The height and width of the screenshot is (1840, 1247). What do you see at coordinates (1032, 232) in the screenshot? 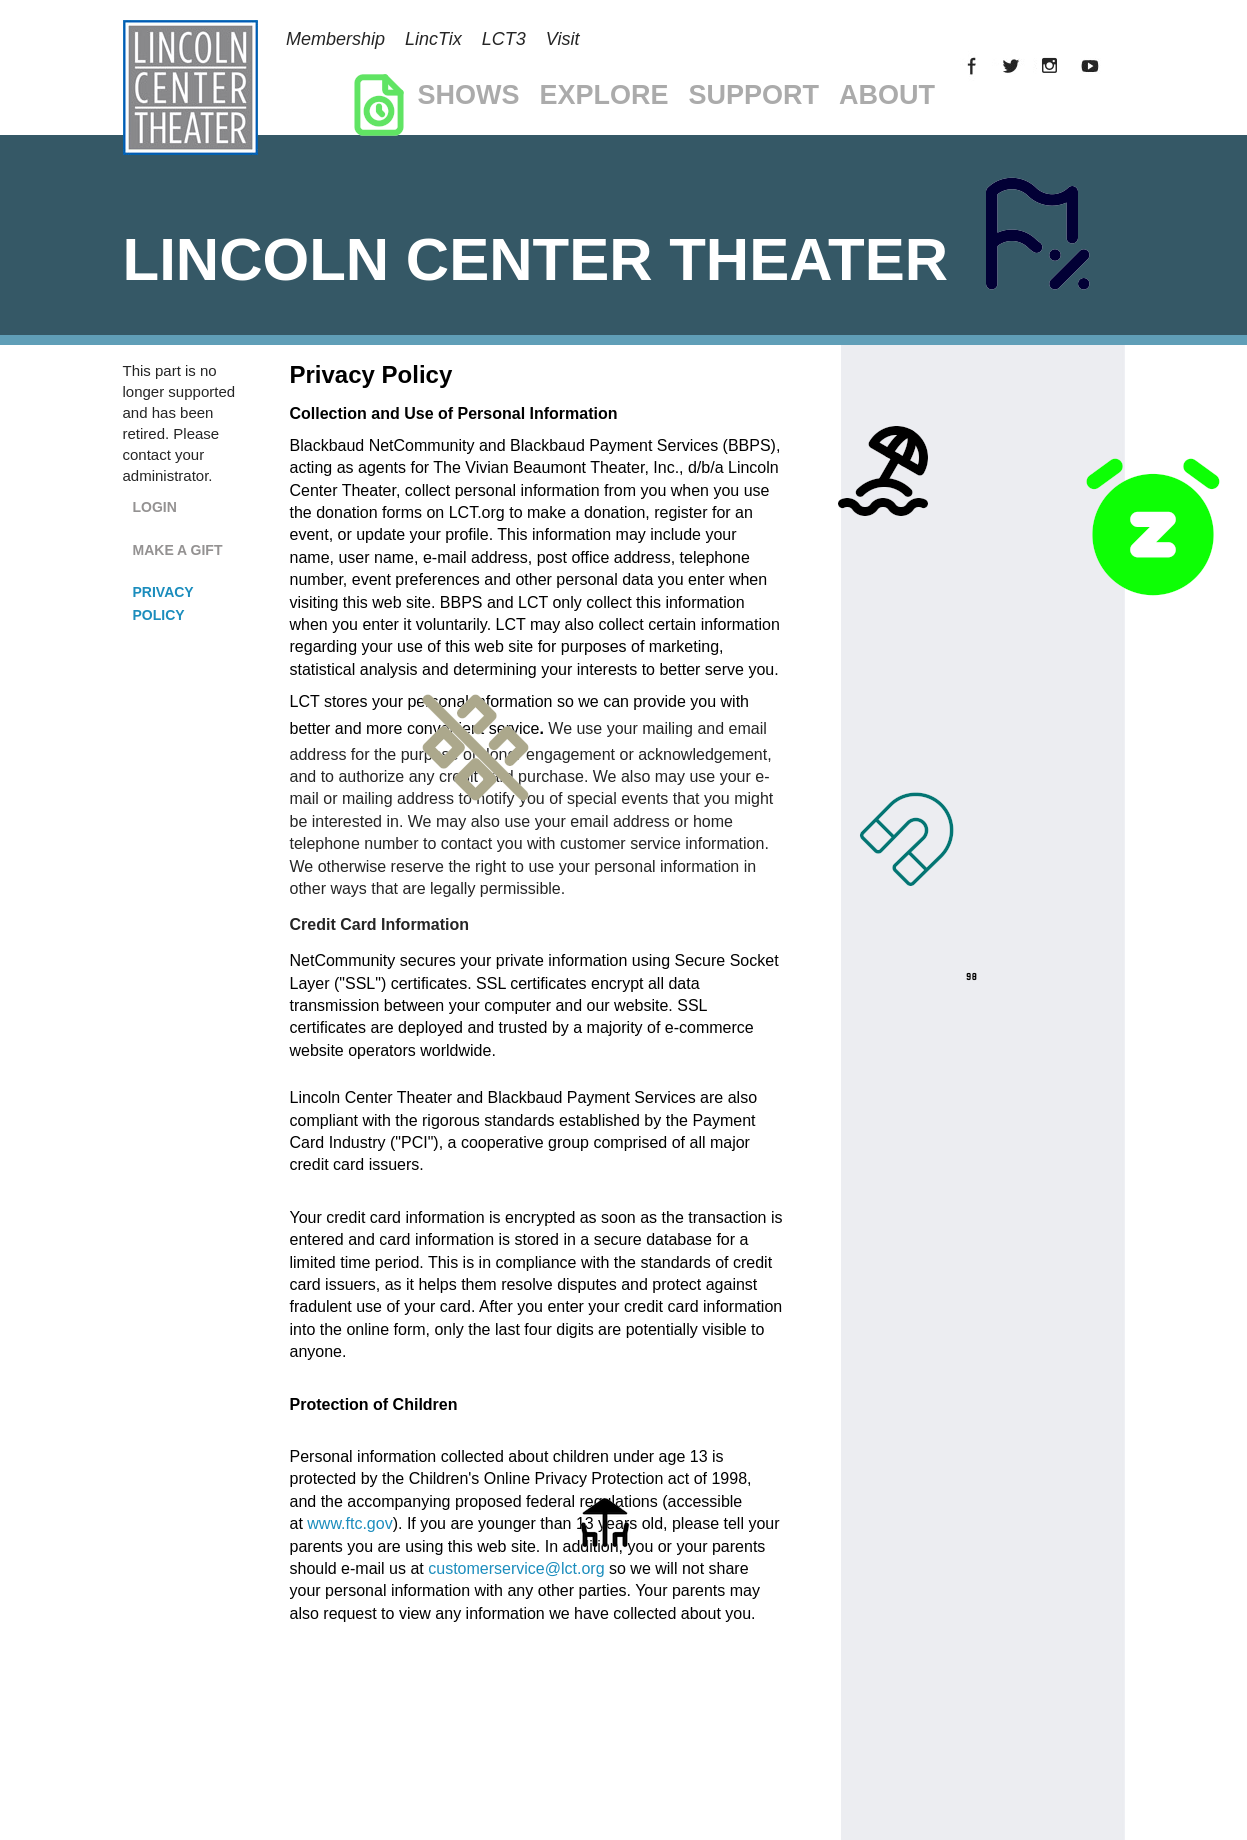
I see `view flagged discounts or promotions` at bounding box center [1032, 232].